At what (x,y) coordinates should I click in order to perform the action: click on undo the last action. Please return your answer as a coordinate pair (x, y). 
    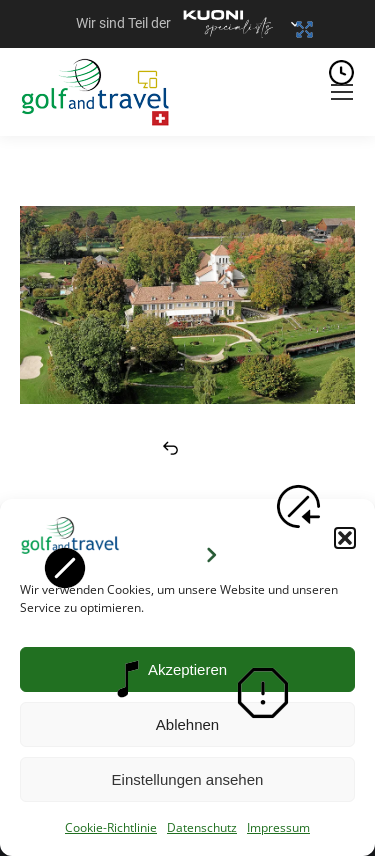
    Looking at the image, I should click on (170, 448).